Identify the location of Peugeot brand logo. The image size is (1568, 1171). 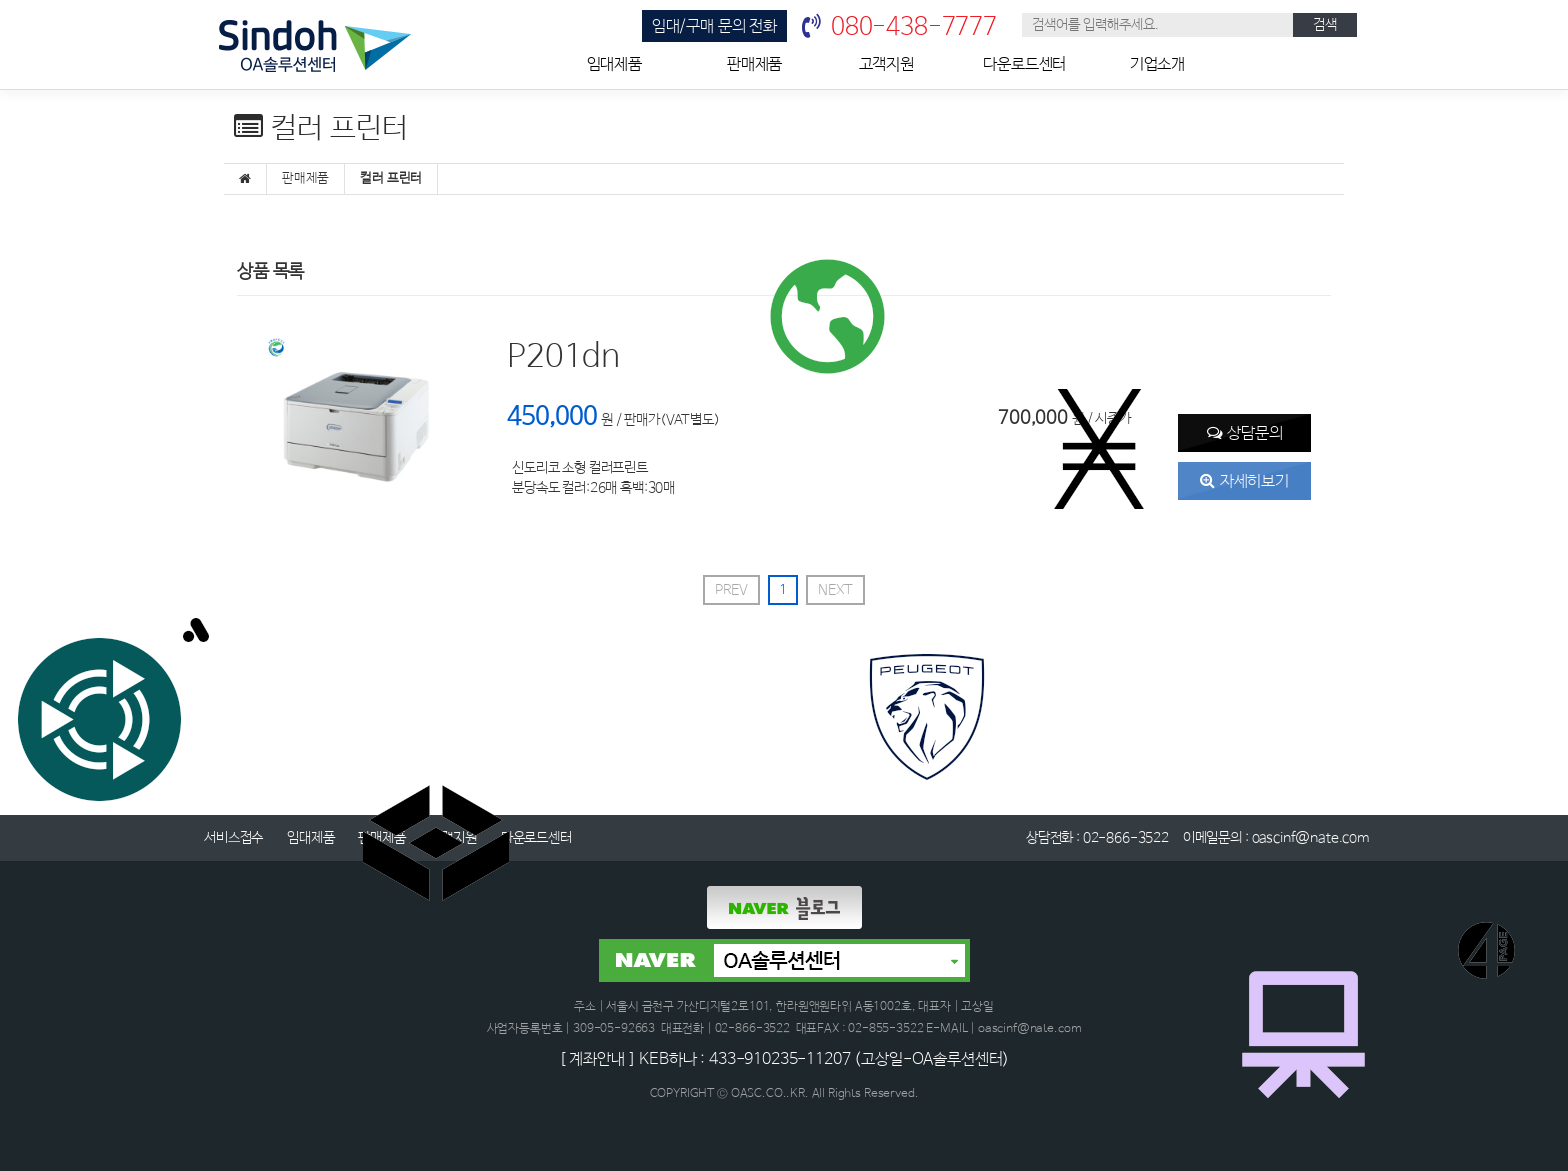
(927, 717).